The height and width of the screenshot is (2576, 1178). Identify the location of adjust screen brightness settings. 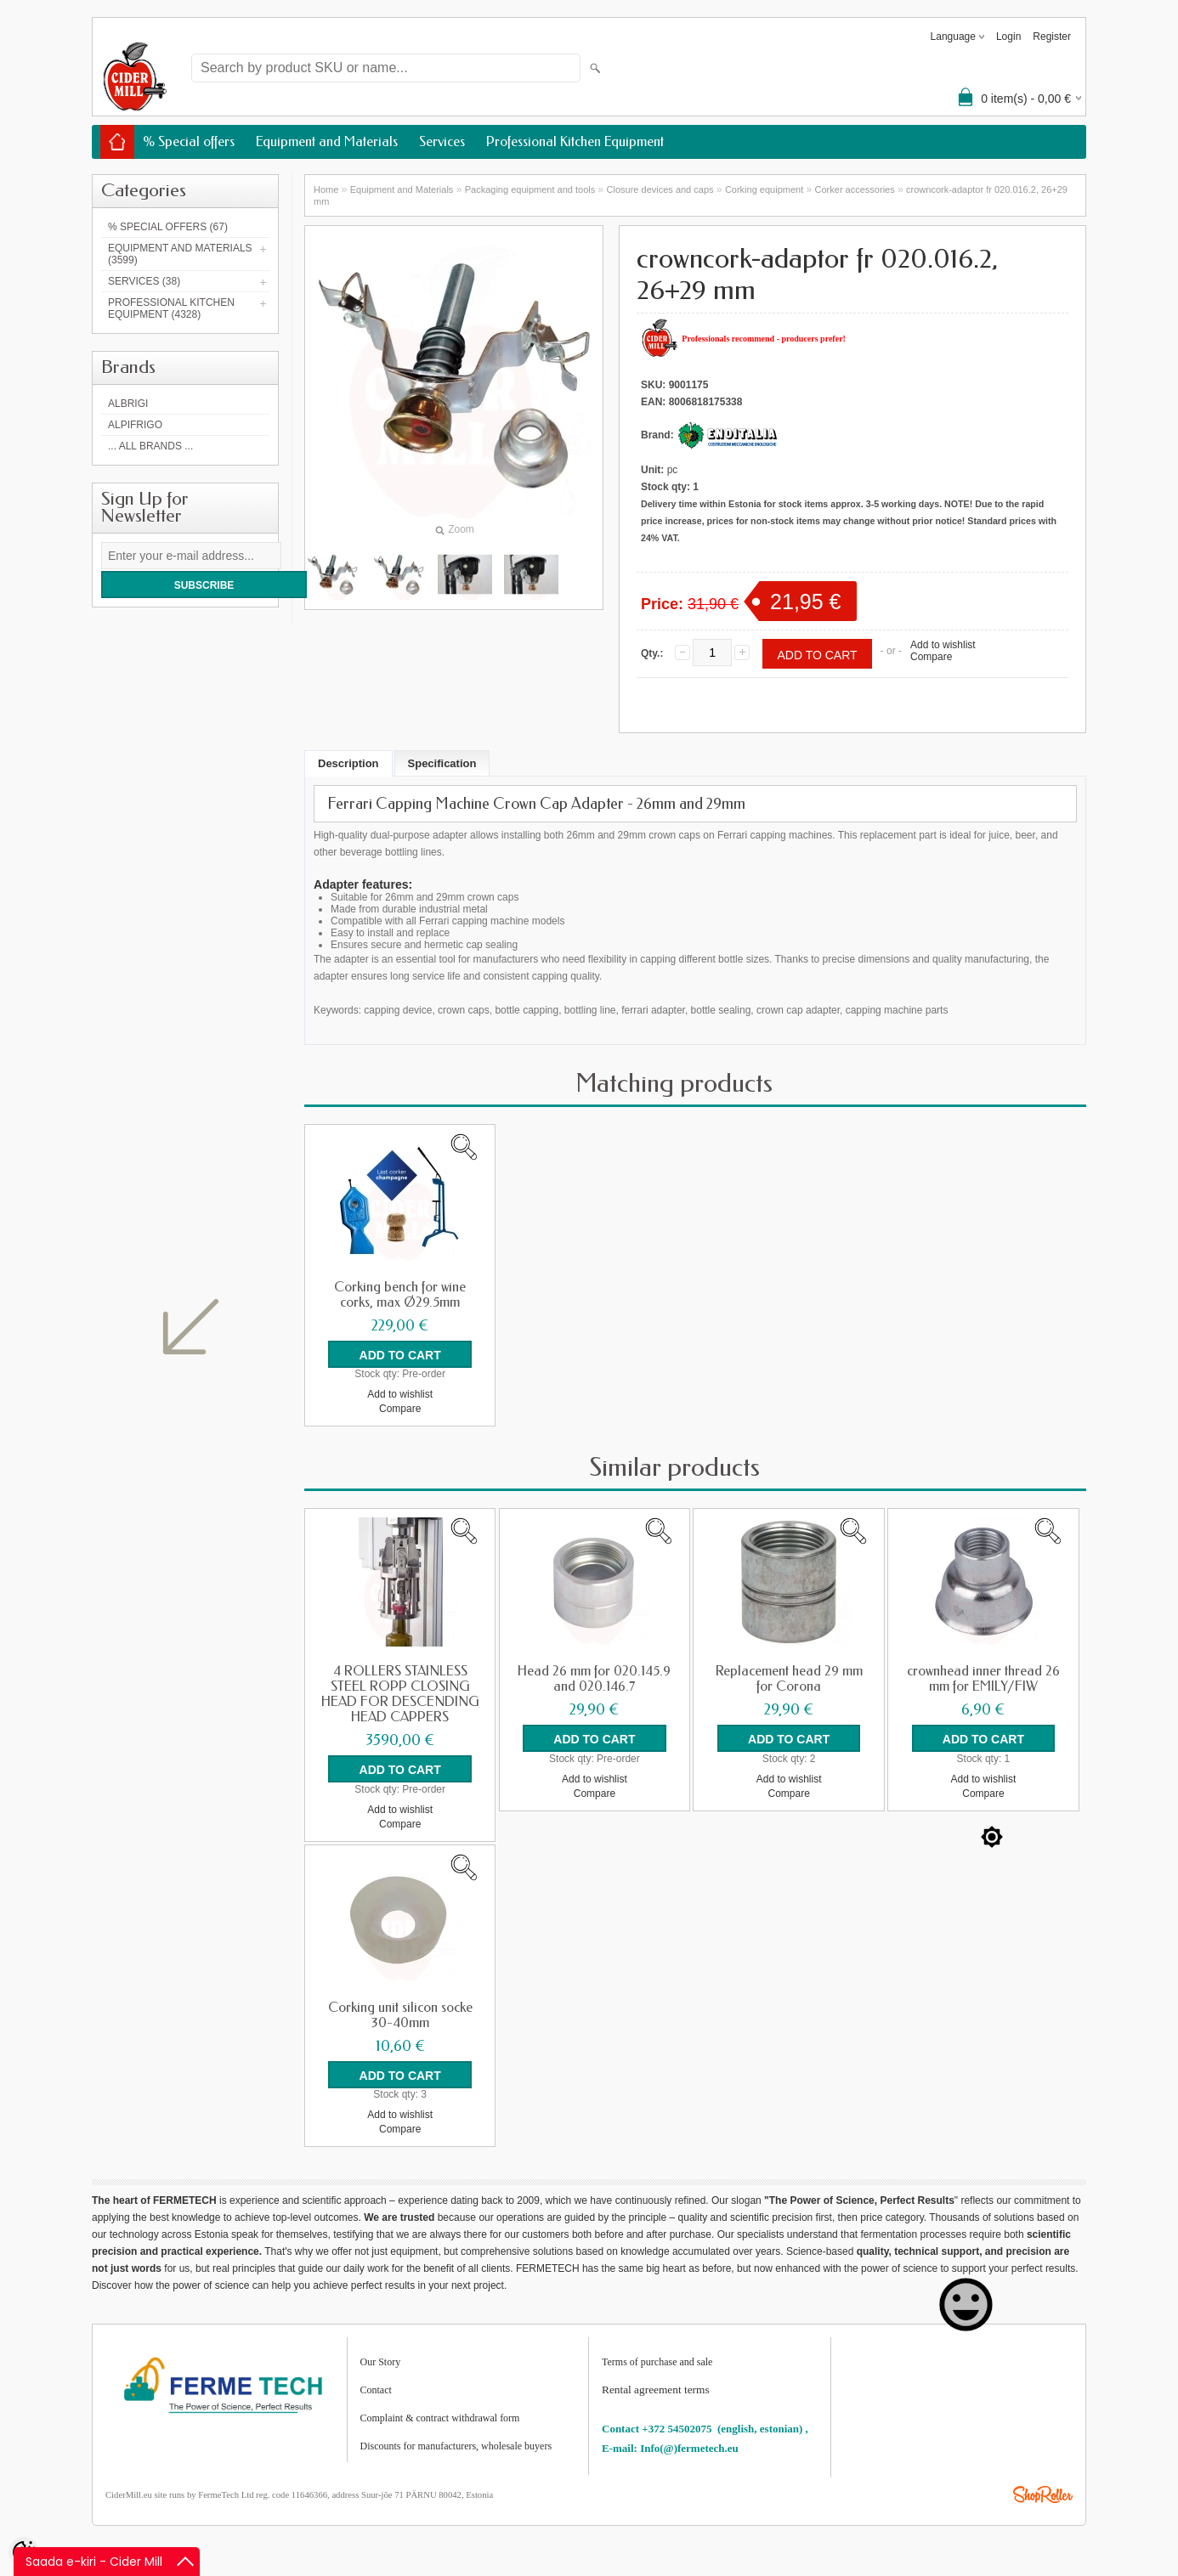
(992, 1837).